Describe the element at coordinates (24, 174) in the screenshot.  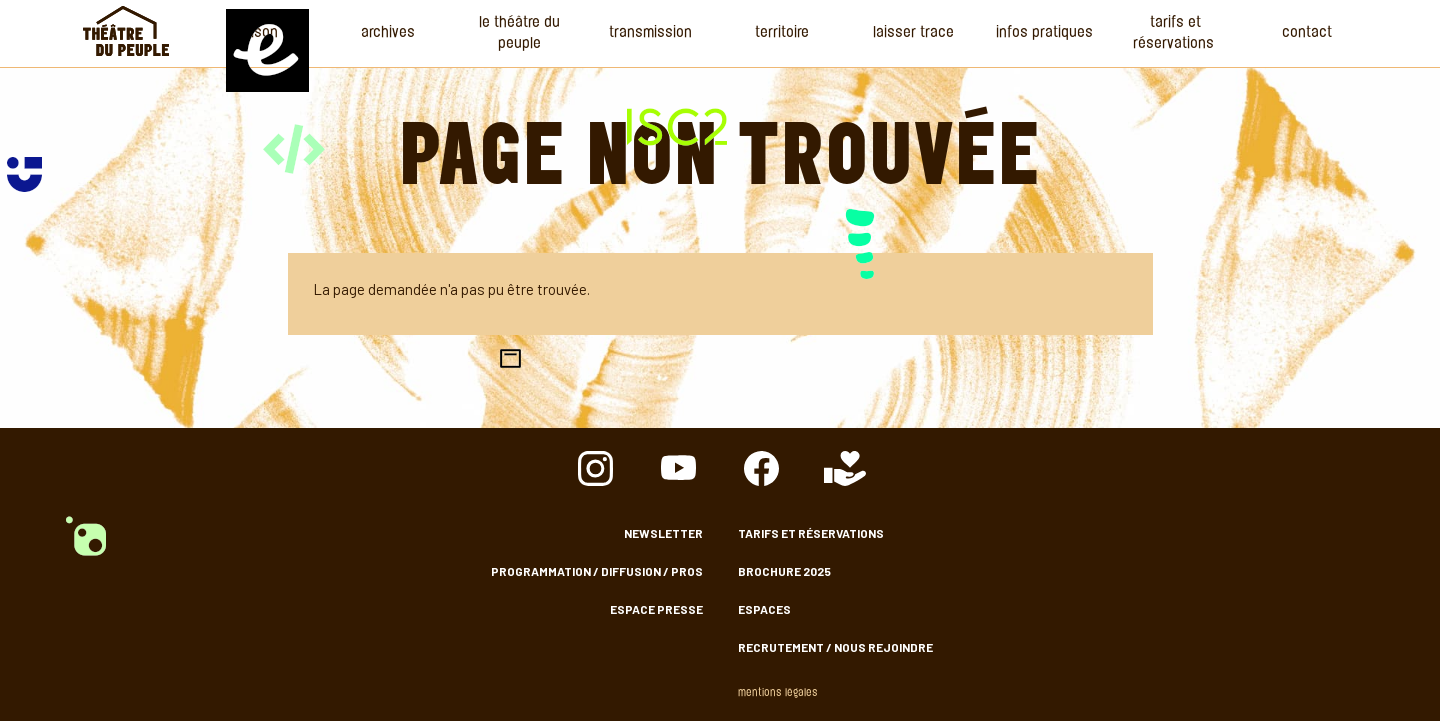
I see `open the NiceHash cryptocurrency mining app` at that location.